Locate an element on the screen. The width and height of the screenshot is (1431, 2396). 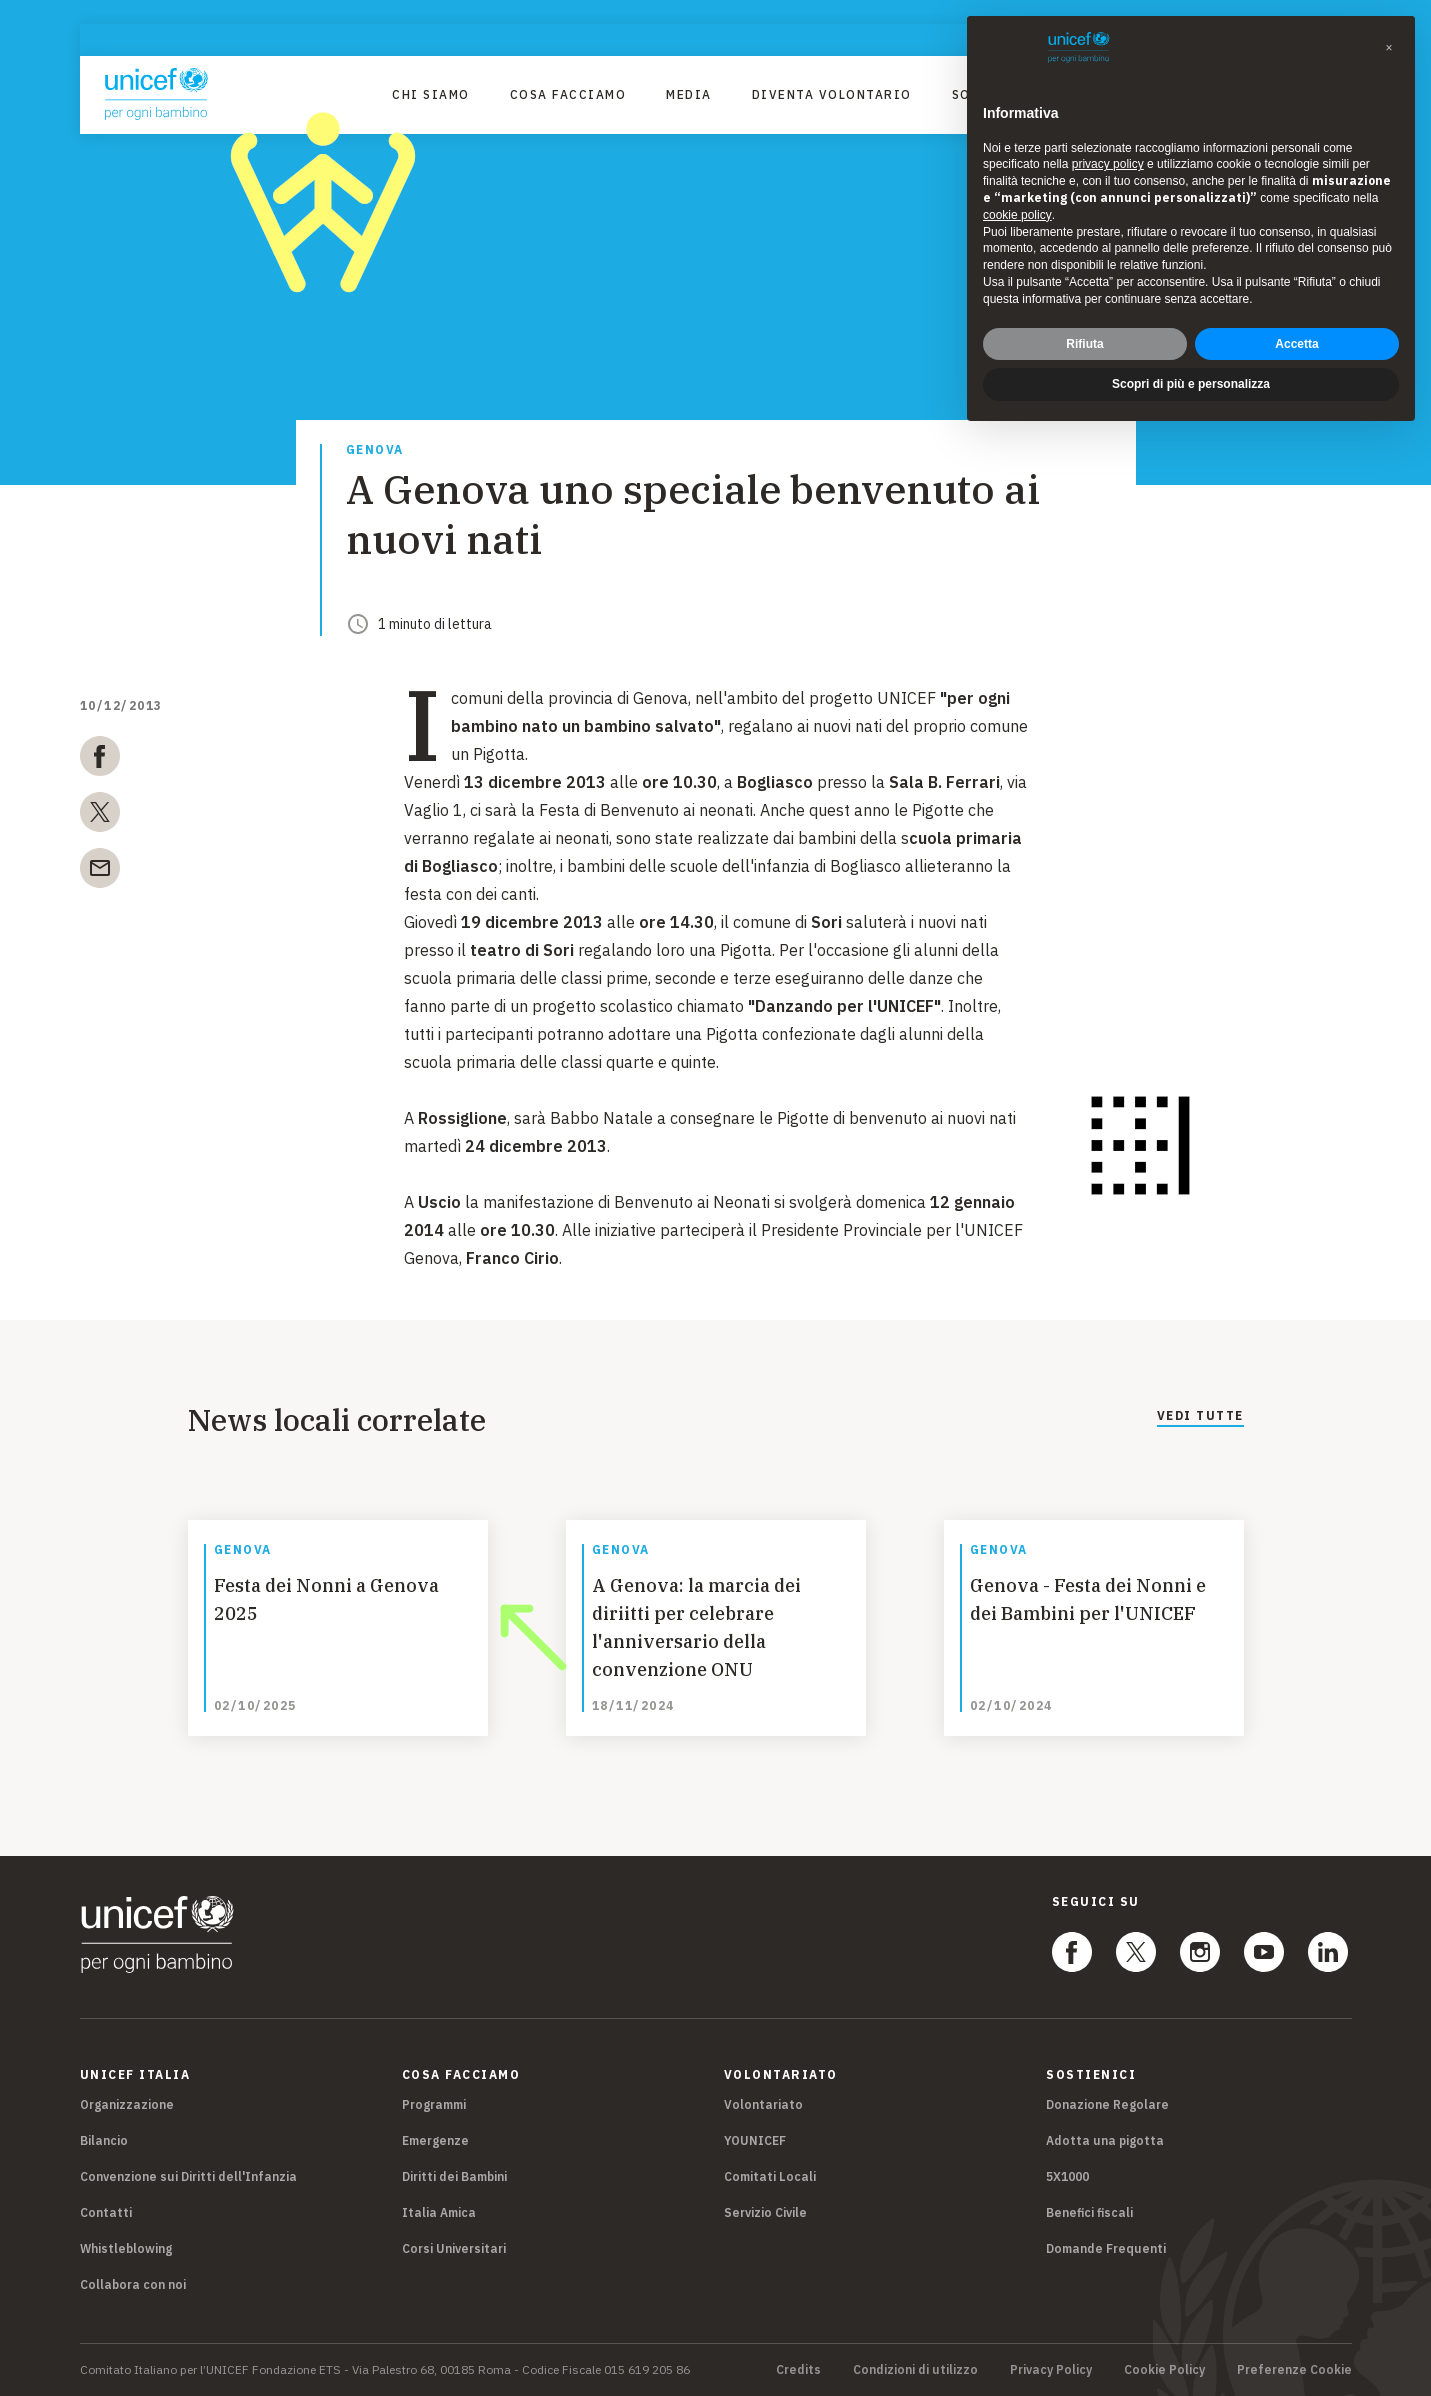
apply border to the right side of a cell or element is located at coordinates (1140, 1145).